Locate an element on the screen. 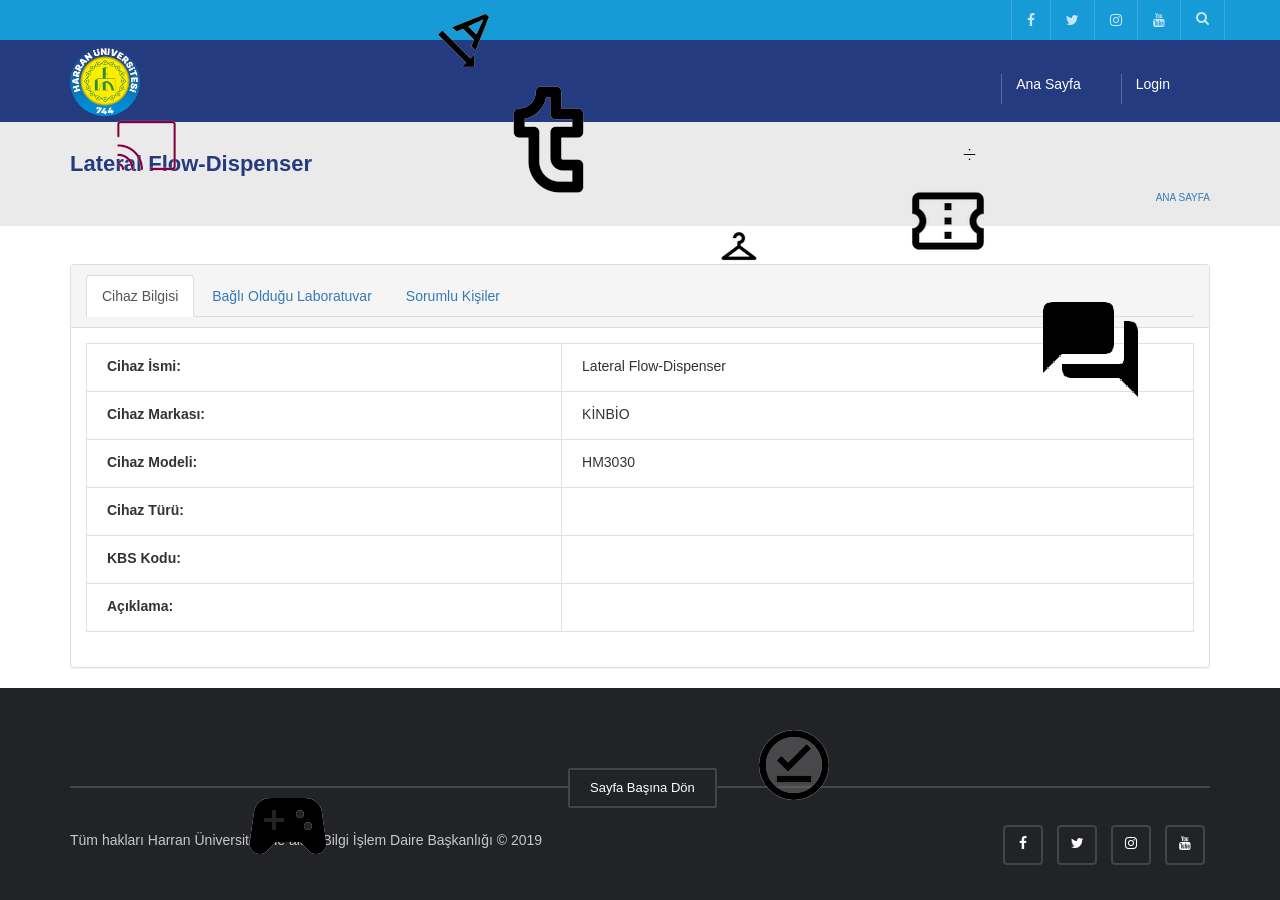 Image resolution: width=1280 pixels, height=900 pixels. open tumblr app is located at coordinates (548, 139).